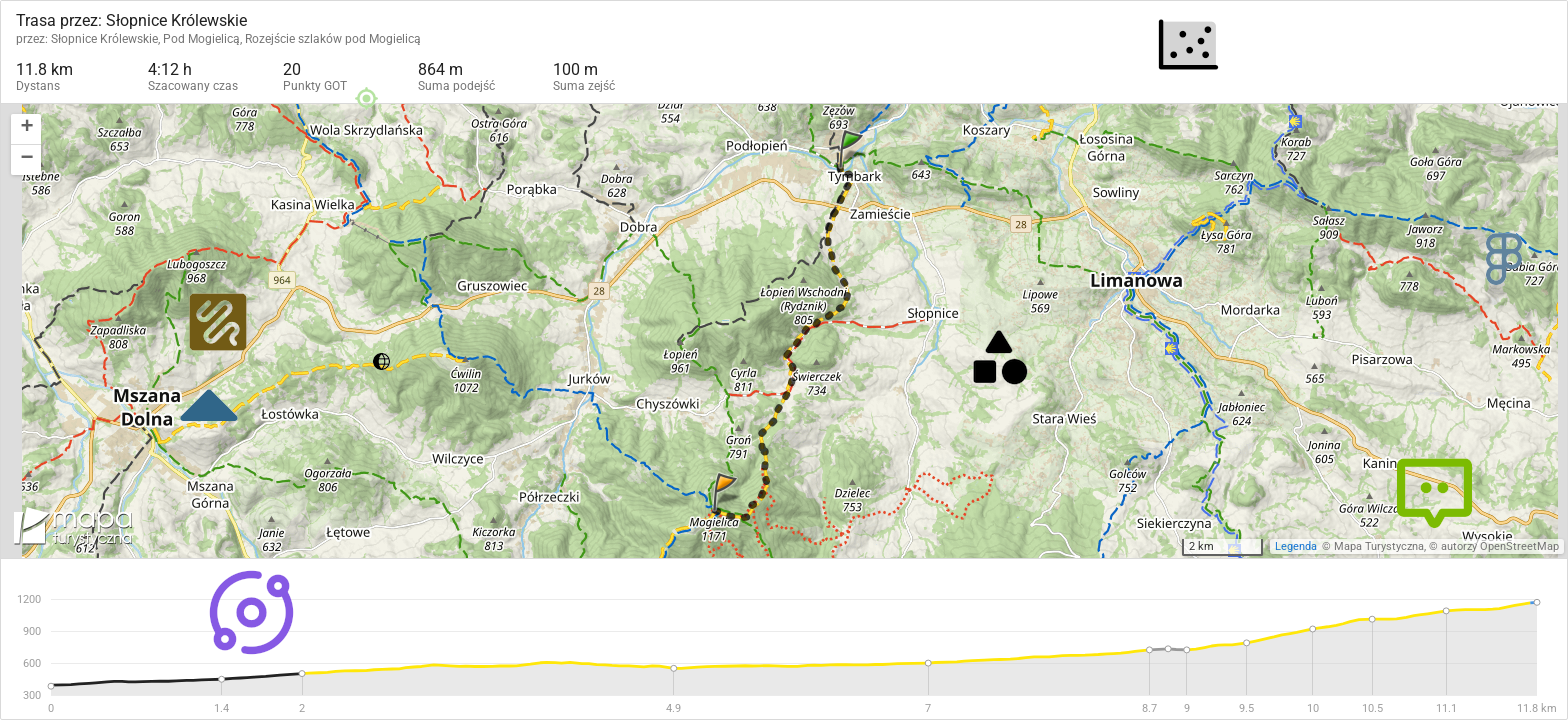  I want to click on browse or filter by category, so click(999, 356).